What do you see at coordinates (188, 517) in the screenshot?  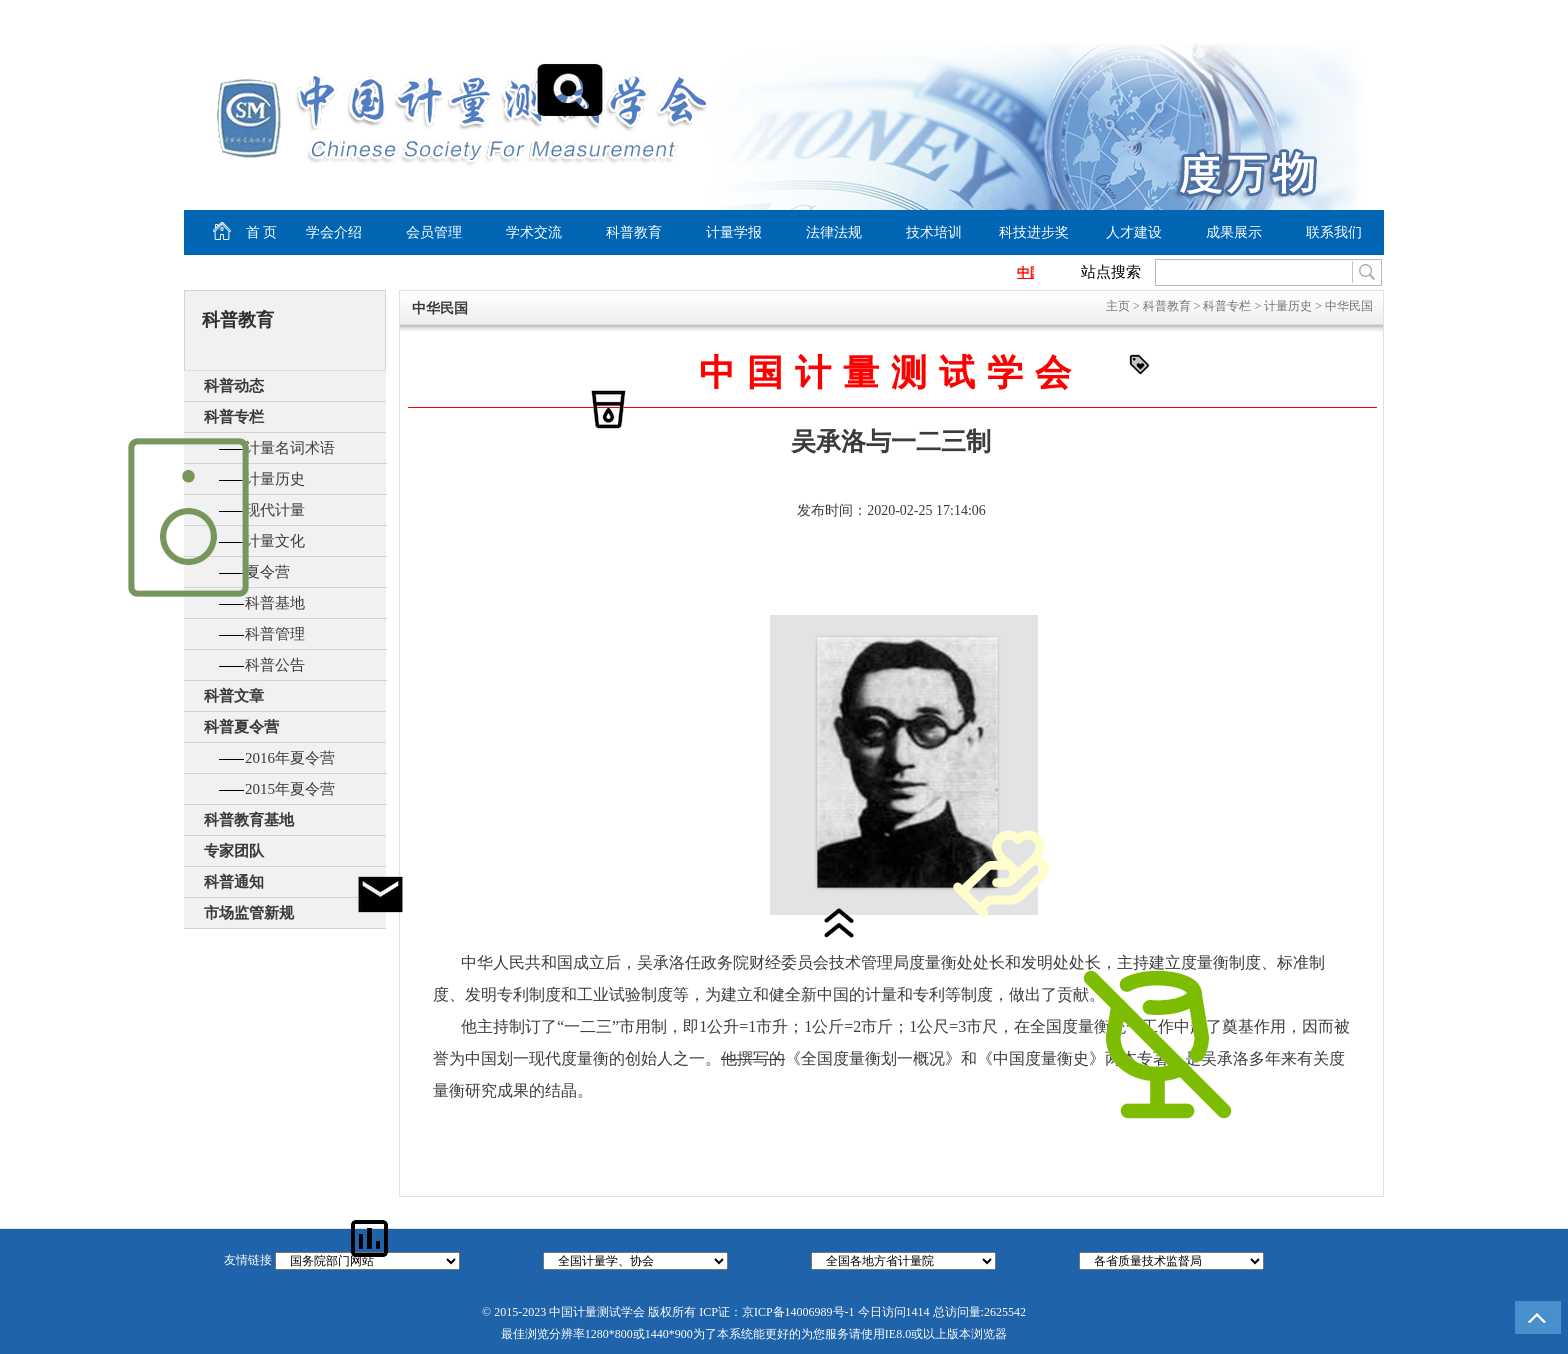 I see `adjust speaker or audio output settings` at bounding box center [188, 517].